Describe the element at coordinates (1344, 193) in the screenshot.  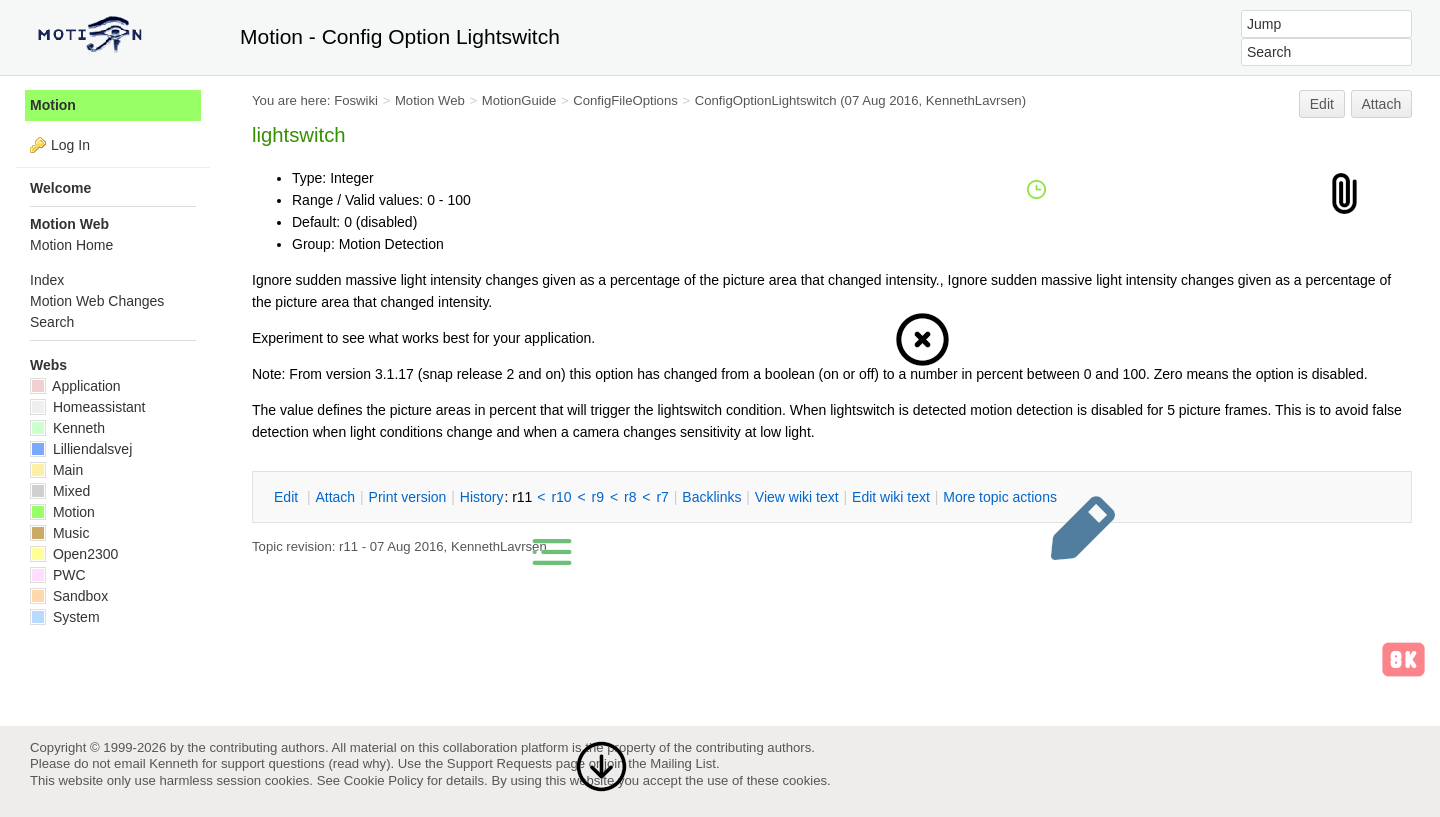
I see `attach a file to your message` at that location.